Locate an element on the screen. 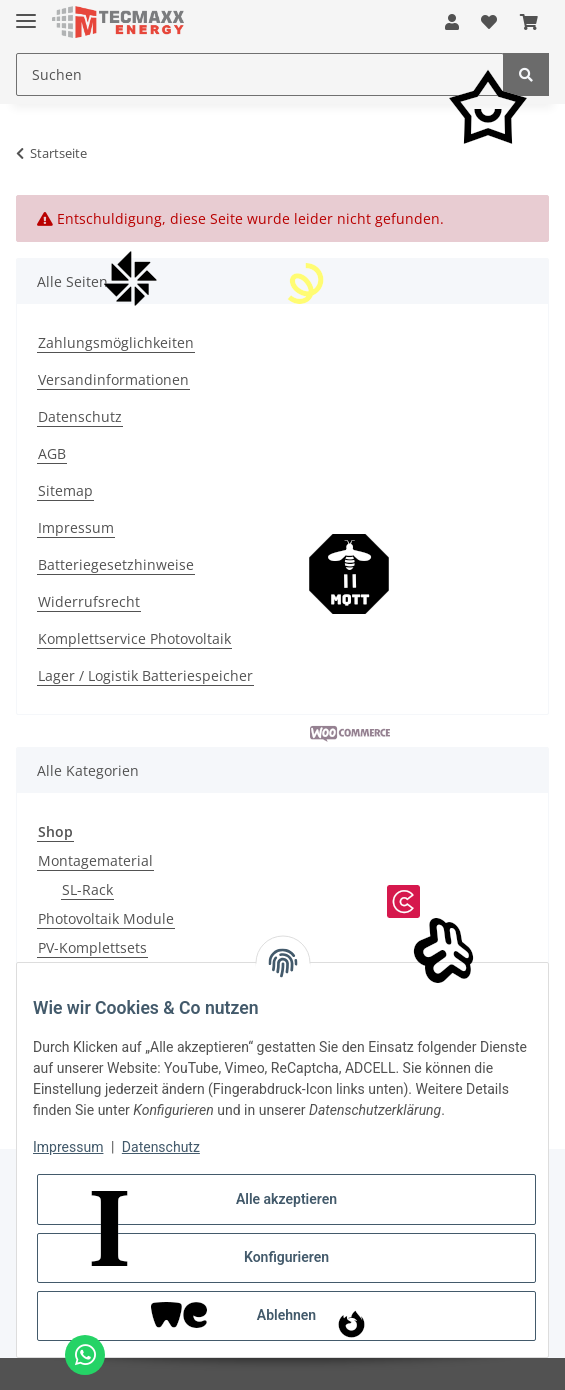 Image resolution: width=565 pixels, height=1390 pixels. open webmin server administration panel is located at coordinates (443, 950).